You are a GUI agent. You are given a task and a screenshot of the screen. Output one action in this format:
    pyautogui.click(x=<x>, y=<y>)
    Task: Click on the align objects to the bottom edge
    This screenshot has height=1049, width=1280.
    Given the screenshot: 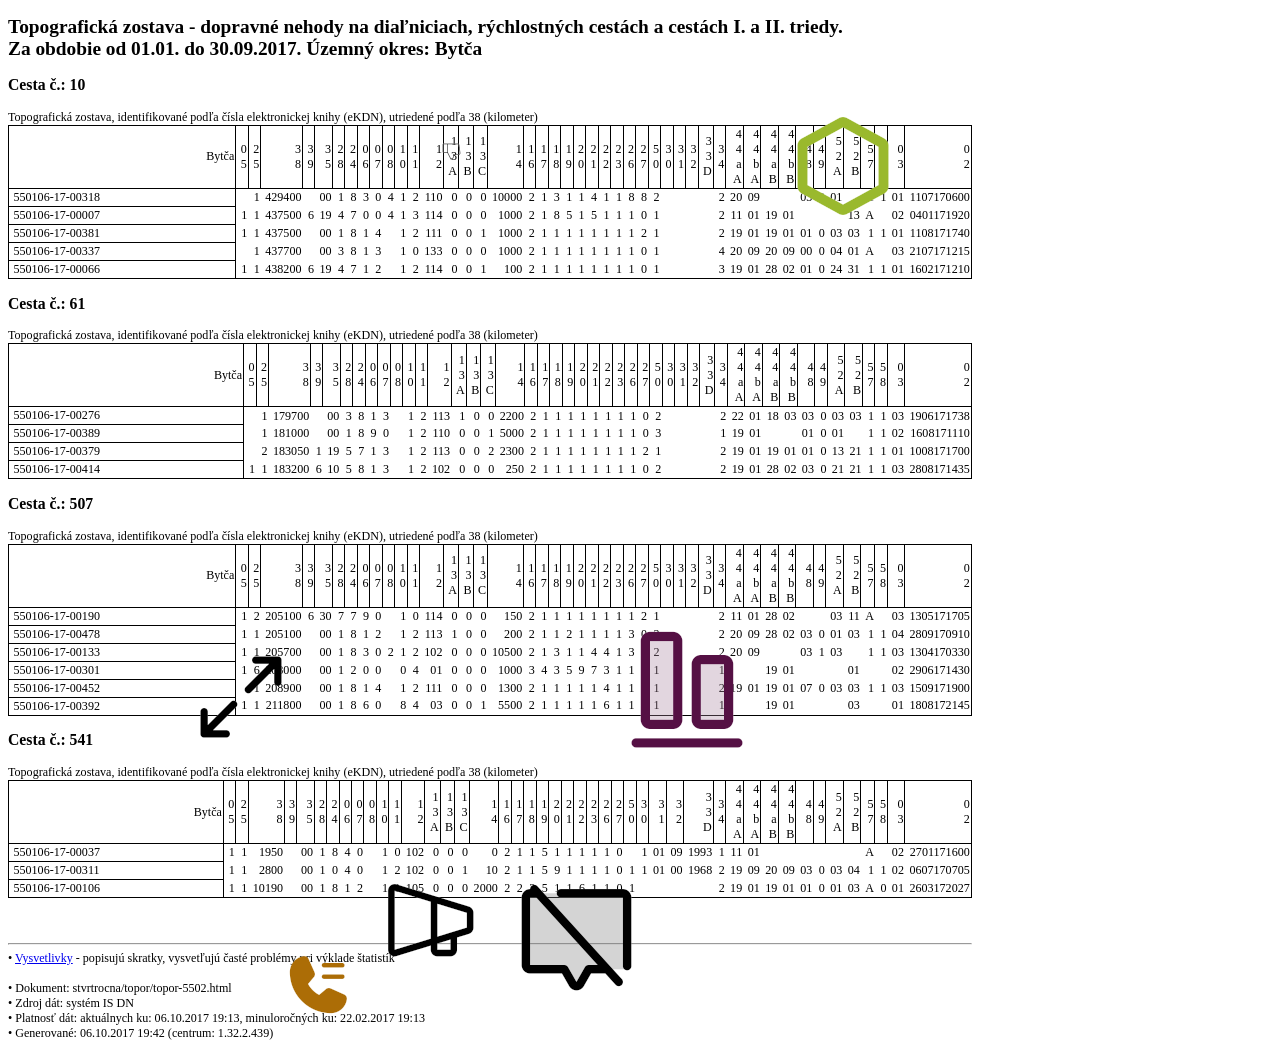 What is the action you would take?
    pyautogui.click(x=687, y=692)
    